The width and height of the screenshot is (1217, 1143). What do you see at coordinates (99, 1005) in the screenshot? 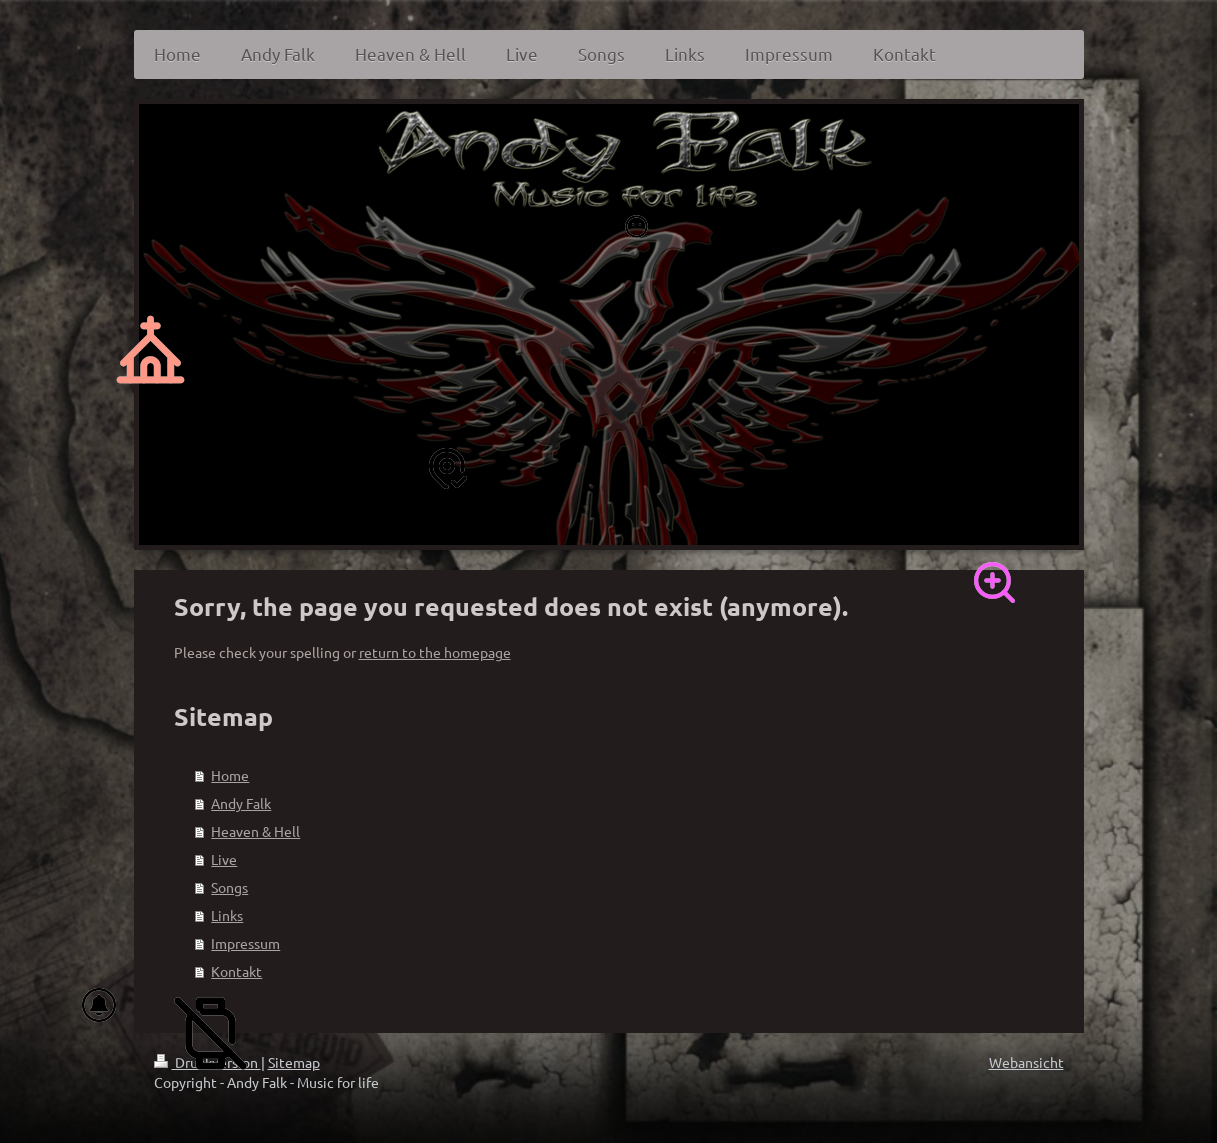
I see `access notification settings` at bounding box center [99, 1005].